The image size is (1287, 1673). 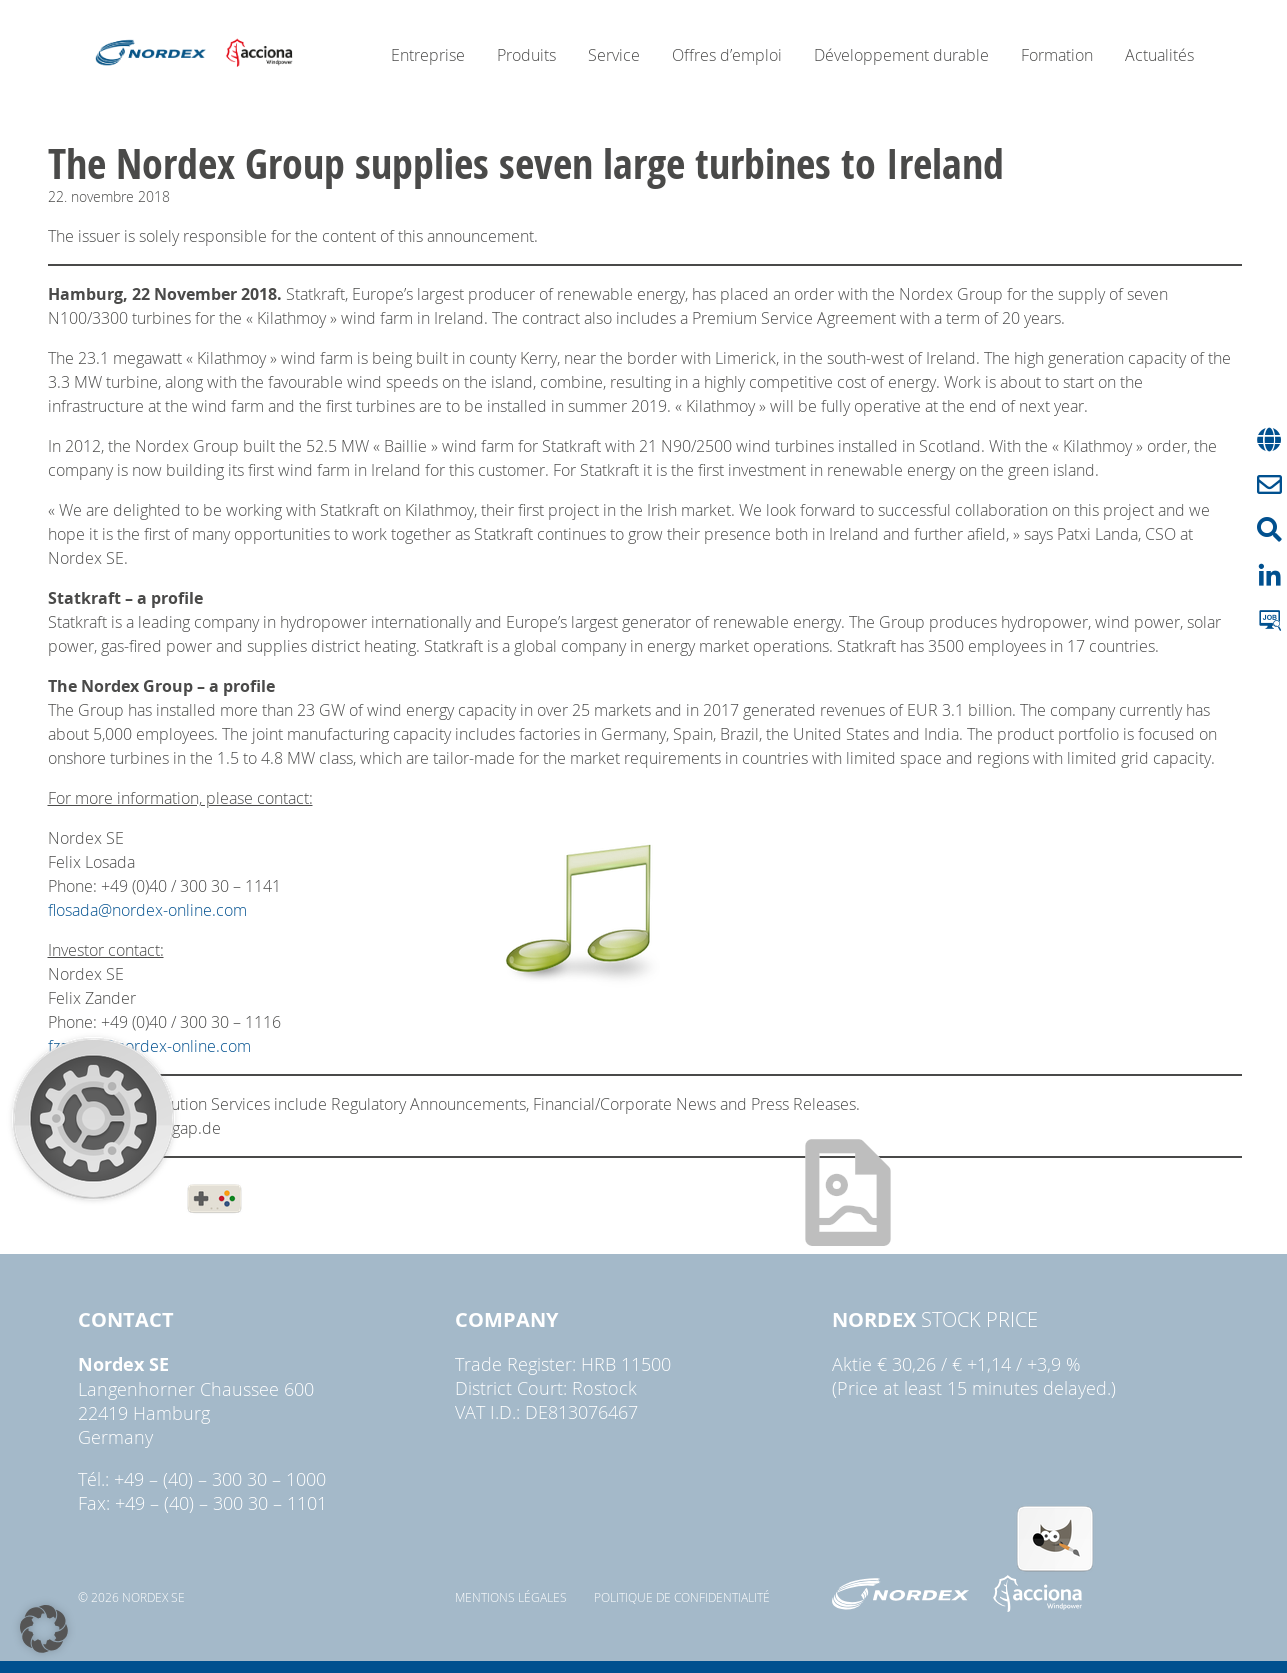 What do you see at coordinates (848, 1189) in the screenshot?
I see `indicates a drawing or illustration file` at bounding box center [848, 1189].